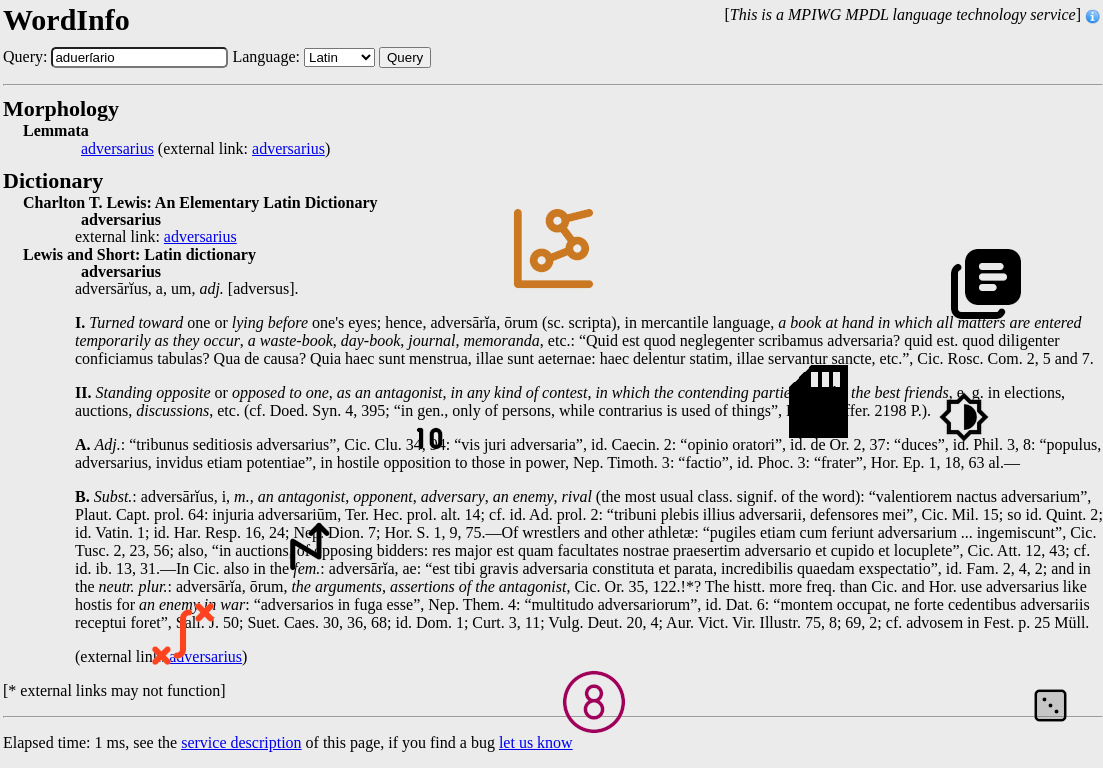  I want to click on indicates step 8 in a multi-step process, so click(594, 702).